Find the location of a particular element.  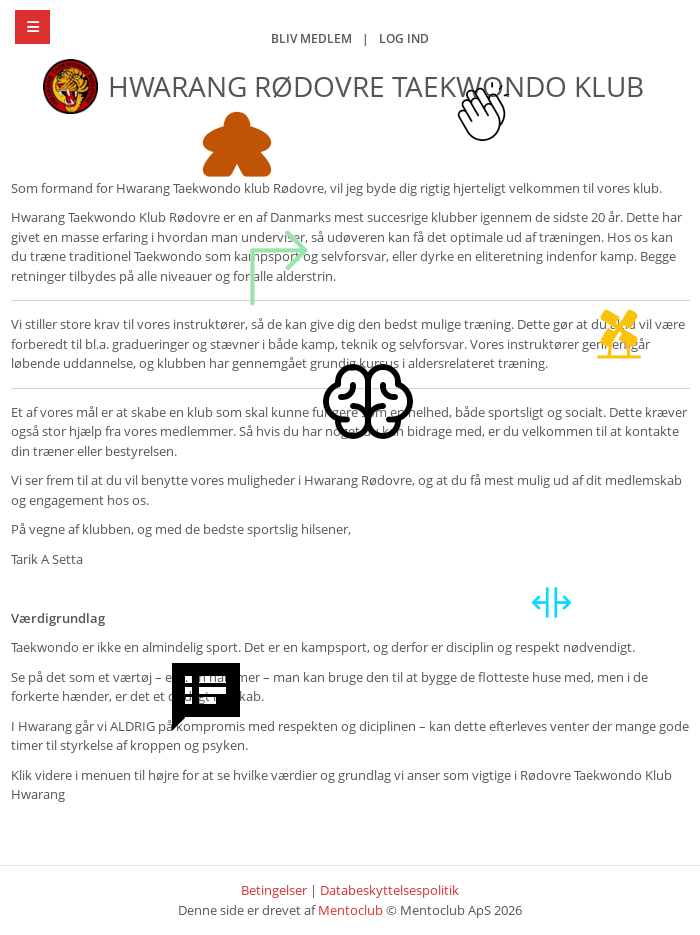

access board game or tabletop gaming features is located at coordinates (237, 146).